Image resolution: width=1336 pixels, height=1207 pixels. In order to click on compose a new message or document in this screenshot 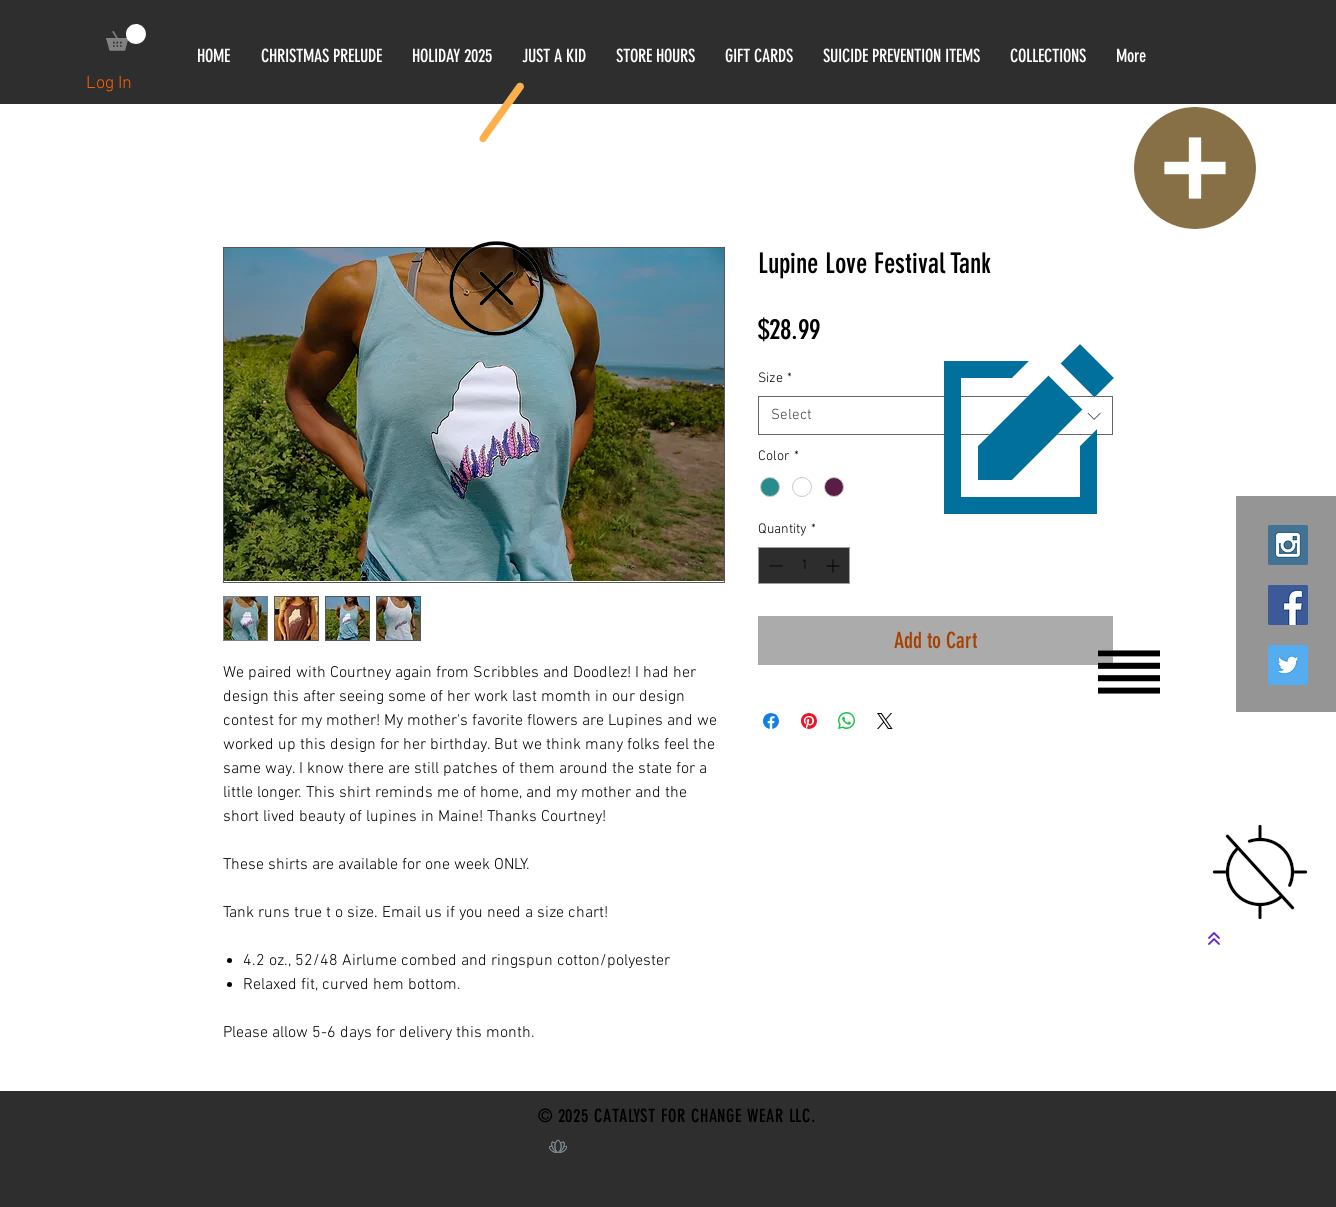, I will do `click(1029, 429)`.